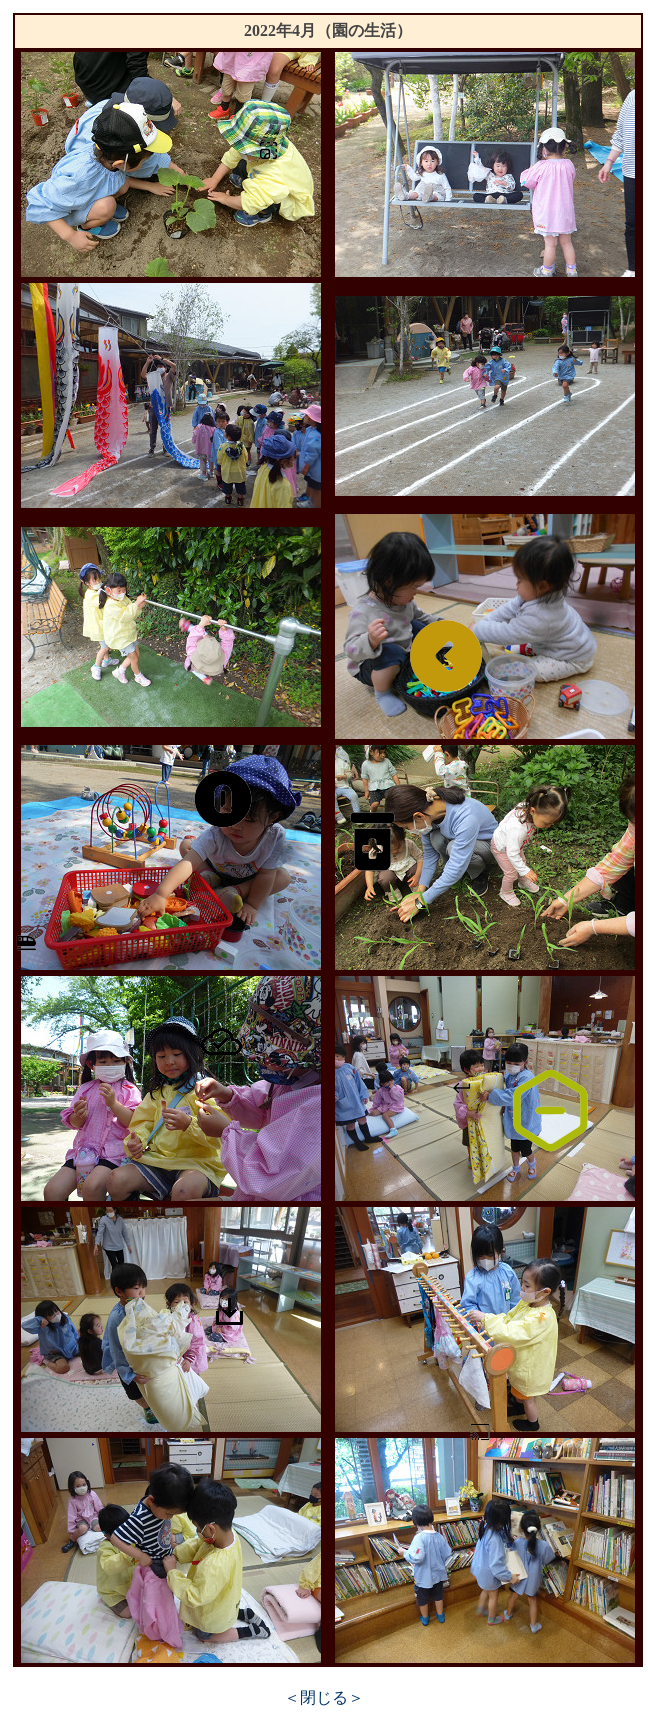  I want to click on go back to the previous screen, so click(446, 656).